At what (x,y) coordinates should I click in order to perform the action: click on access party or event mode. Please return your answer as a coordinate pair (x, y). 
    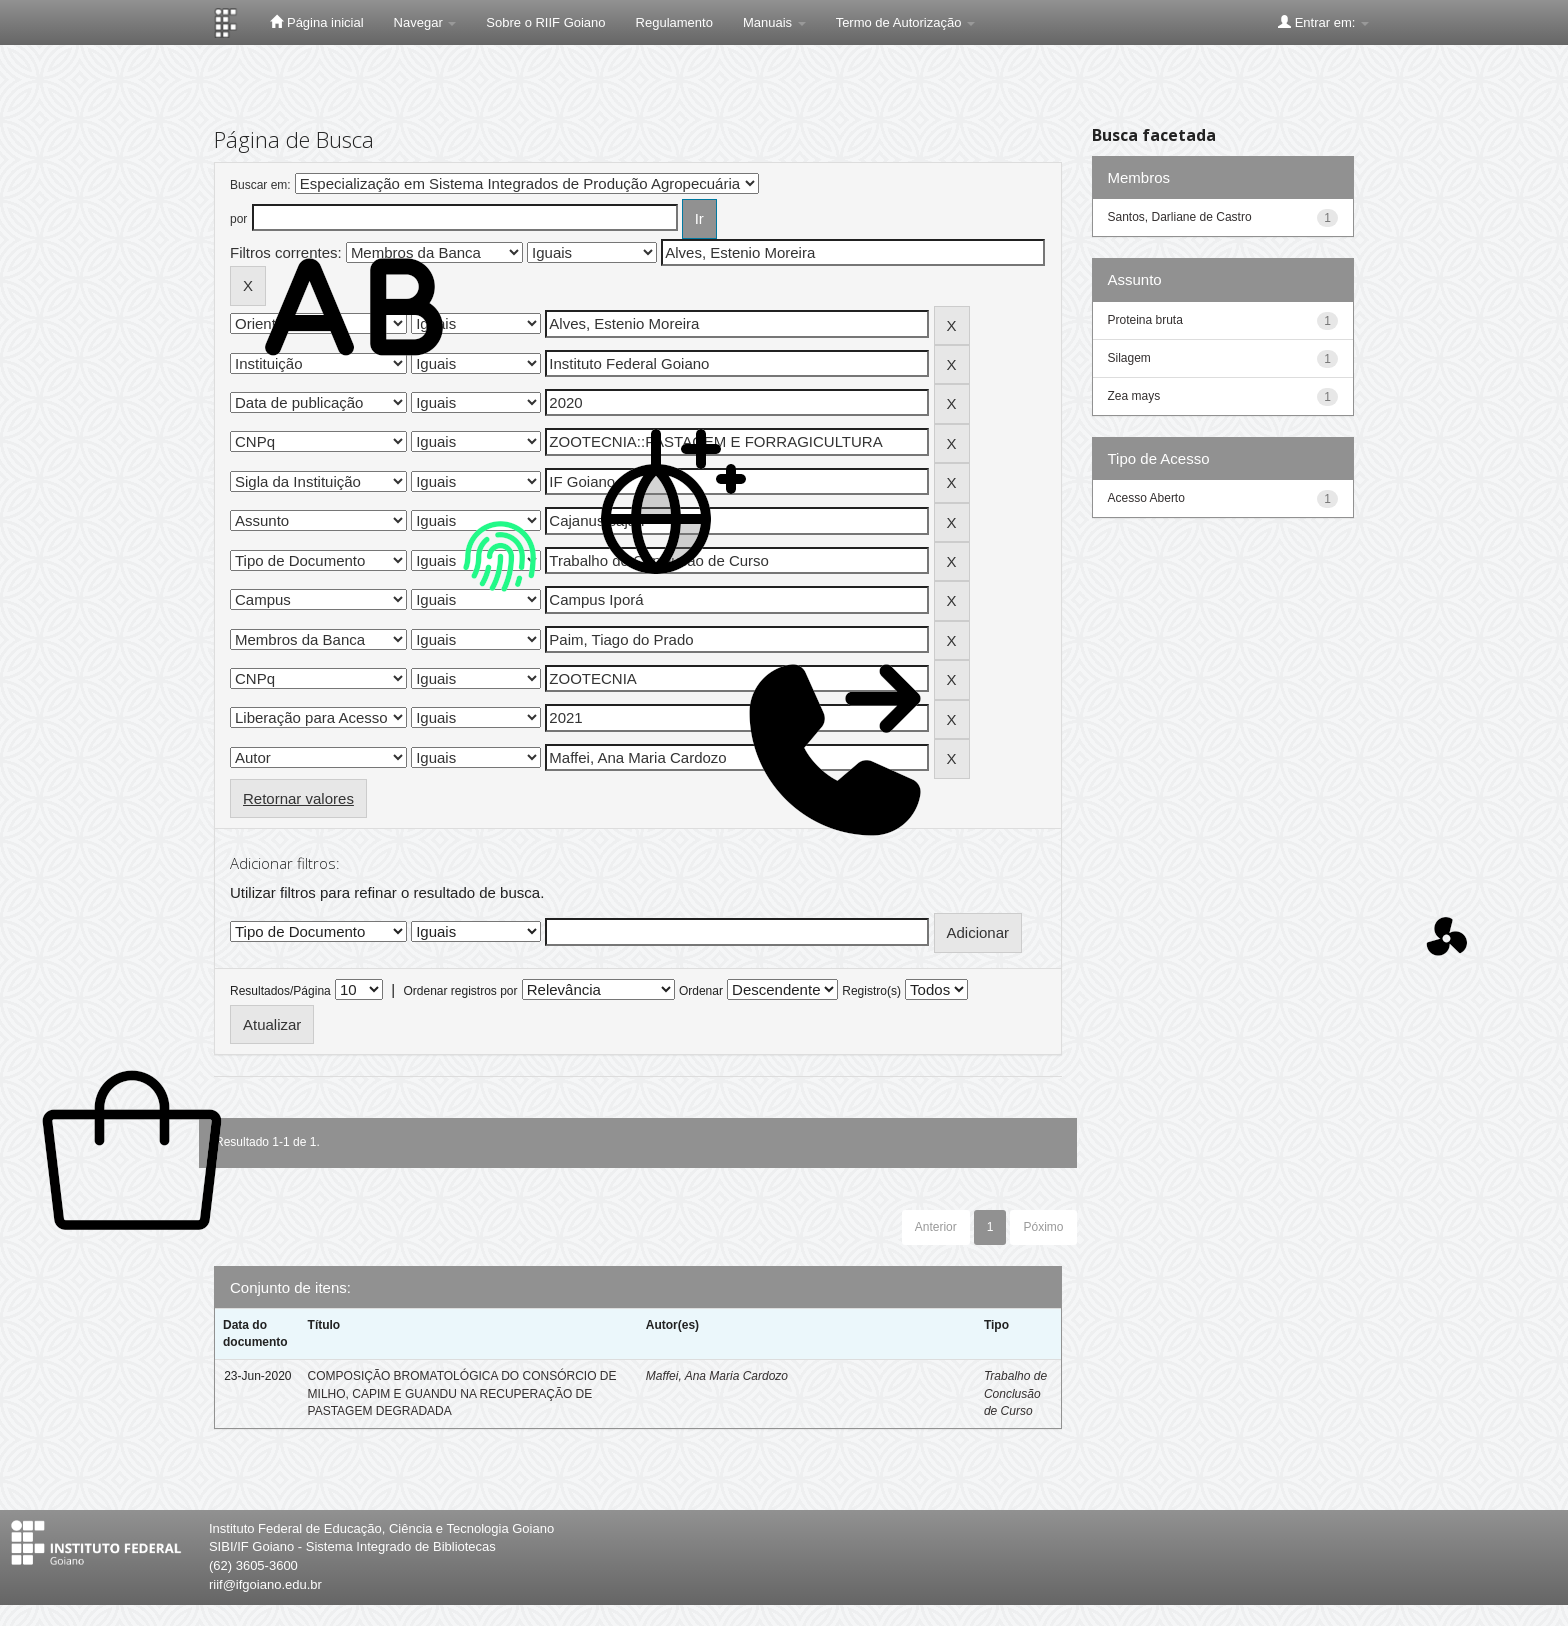
    Looking at the image, I should click on (666, 504).